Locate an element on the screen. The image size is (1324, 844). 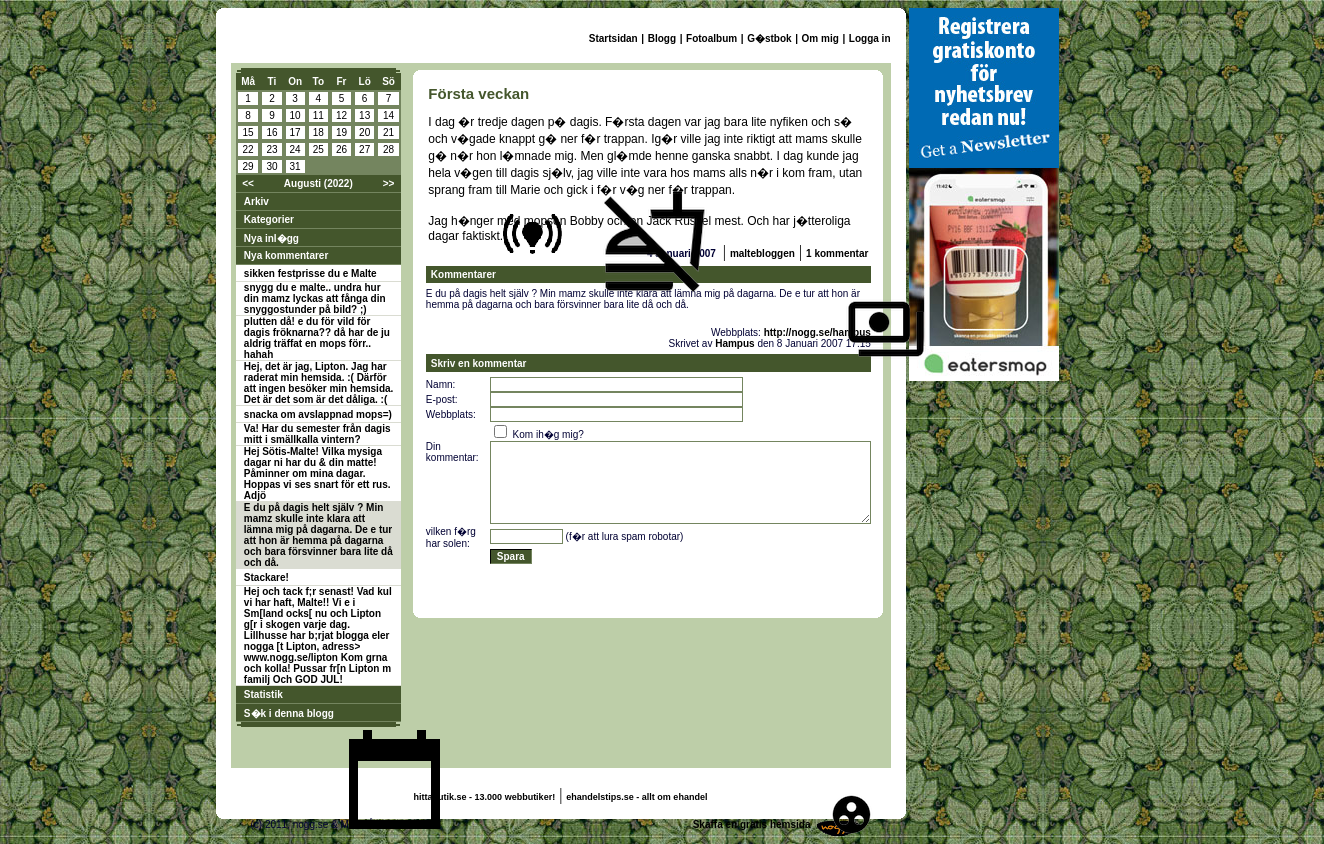
view AI-powered predictions or suggestions is located at coordinates (532, 233).